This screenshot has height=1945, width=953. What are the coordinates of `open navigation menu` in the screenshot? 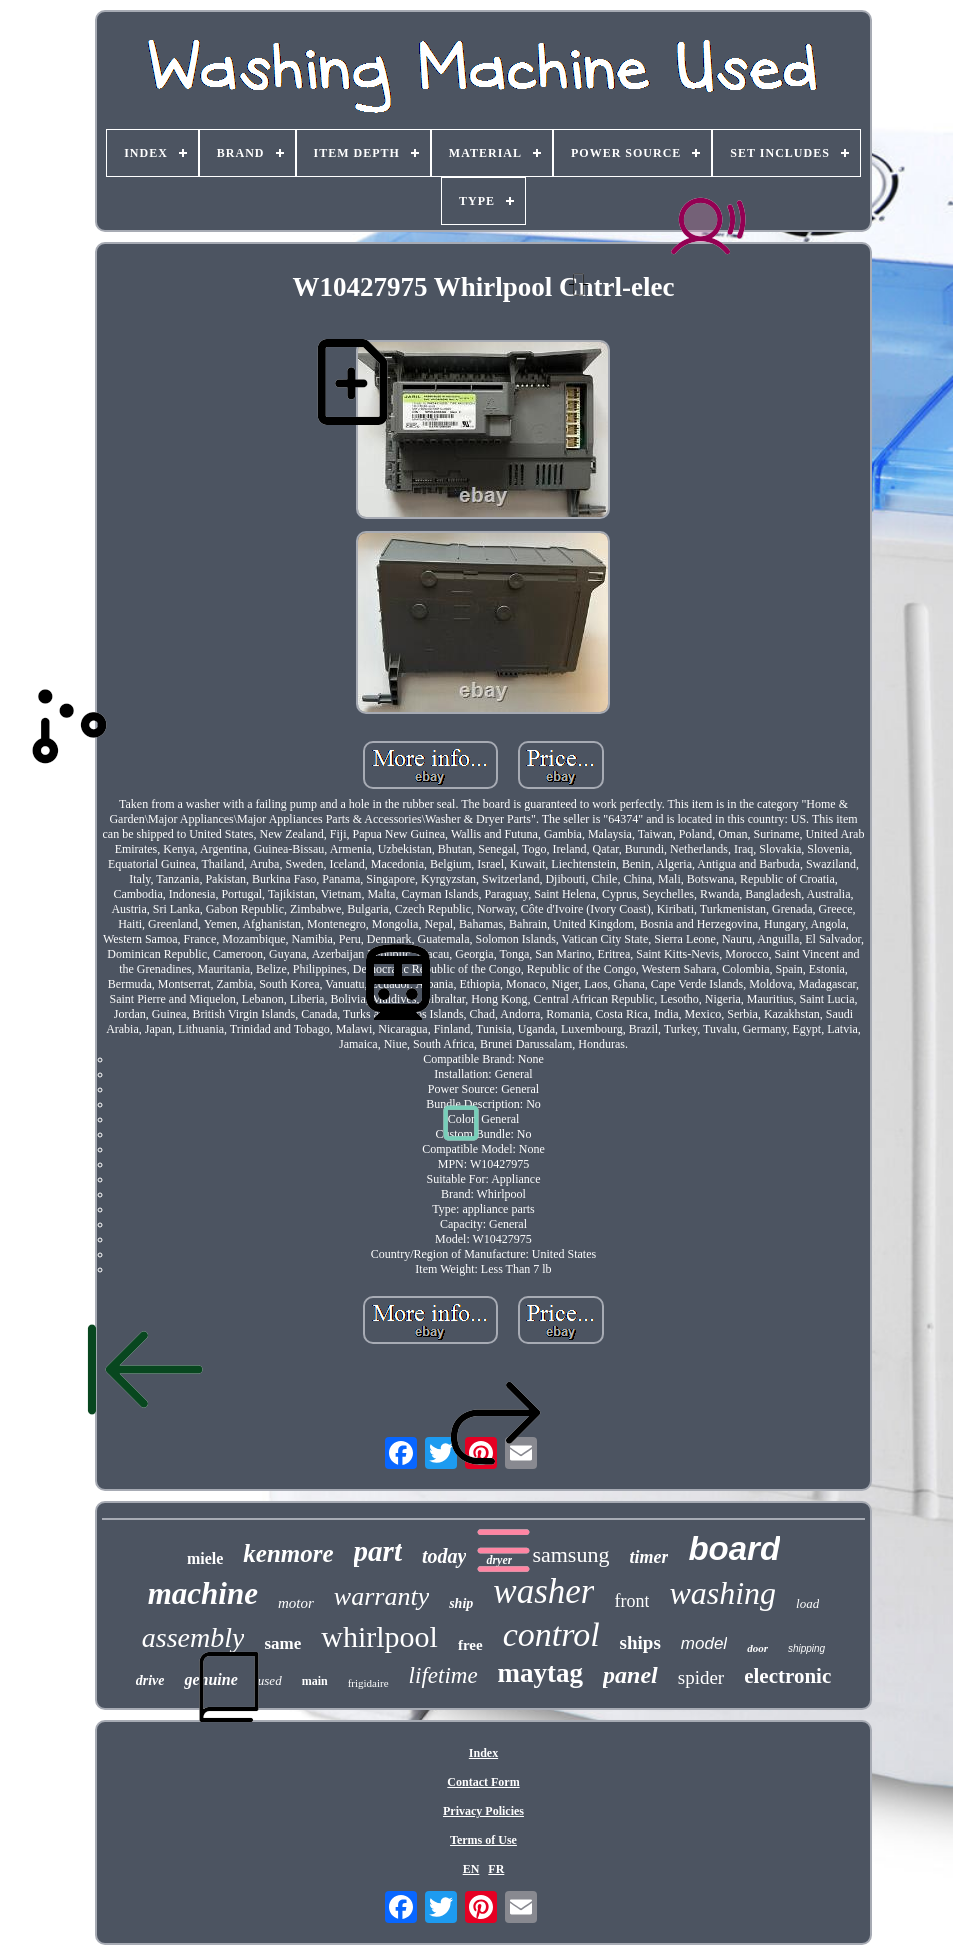 It's located at (503, 1551).